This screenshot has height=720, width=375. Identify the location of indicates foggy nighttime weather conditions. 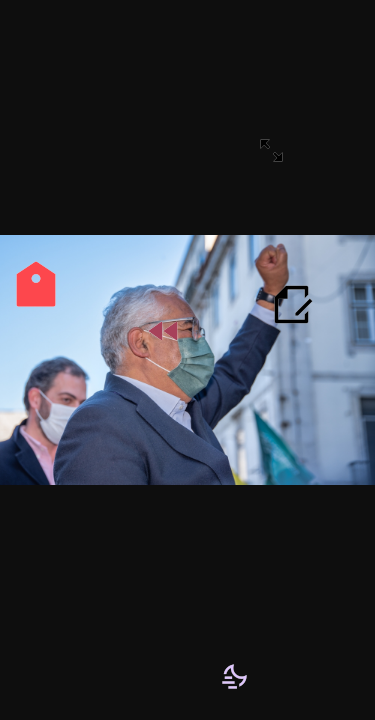
(234, 676).